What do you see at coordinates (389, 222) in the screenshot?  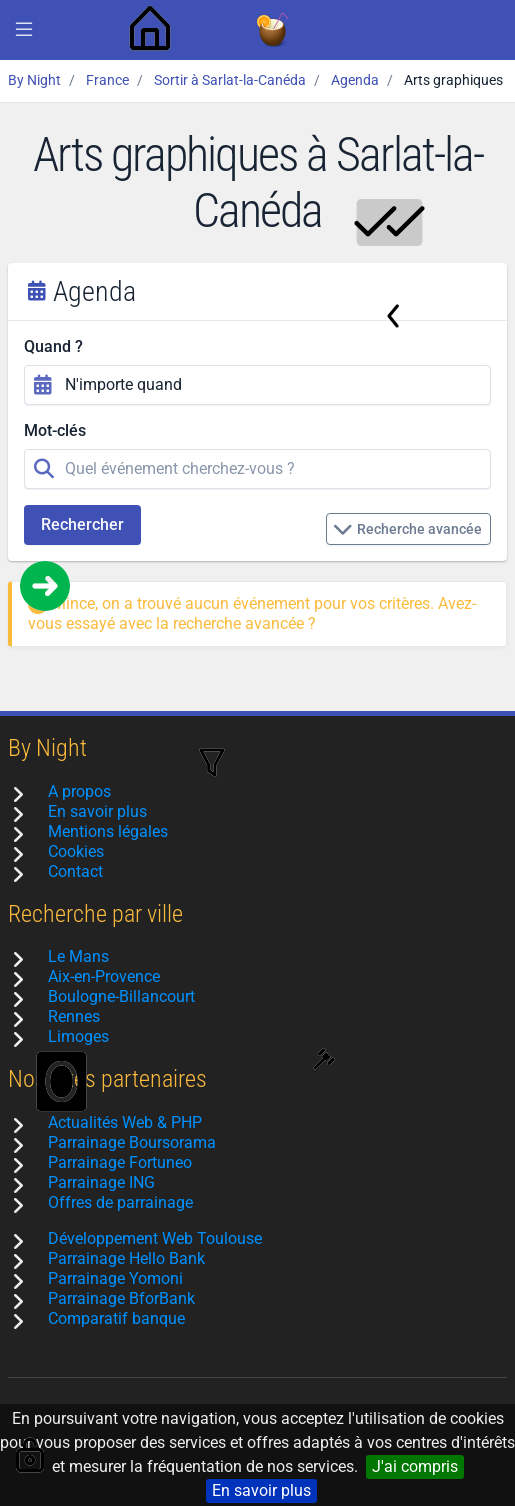 I see `indicates message has been read or delivered` at bounding box center [389, 222].